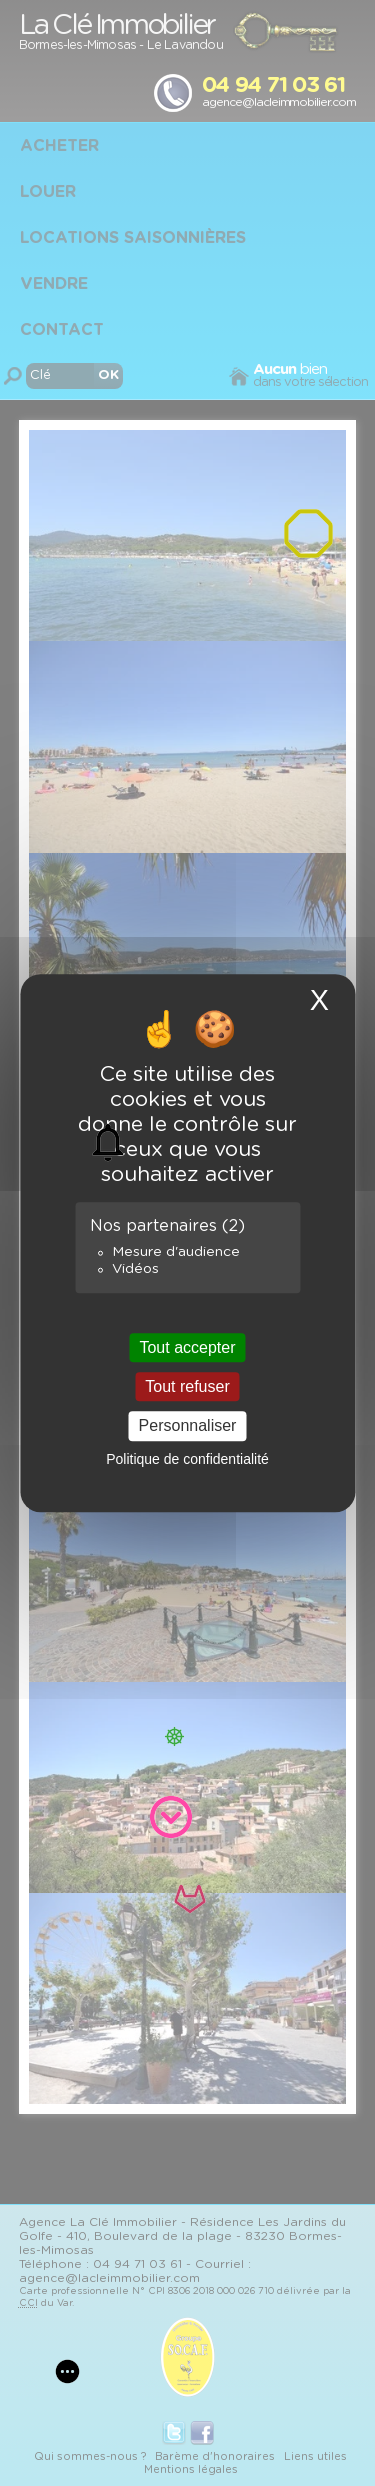  I want to click on expand dropdown menu or section, so click(171, 1817).